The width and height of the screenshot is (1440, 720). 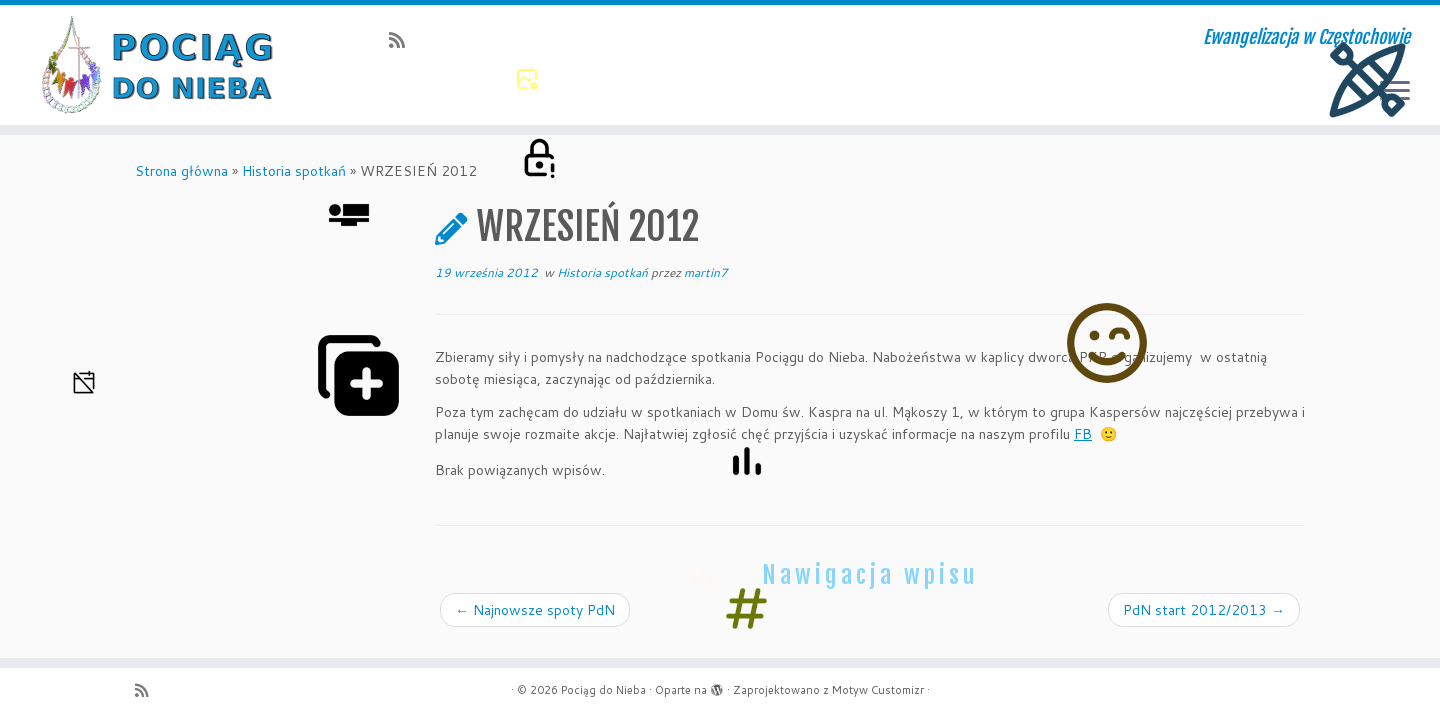 I want to click on calendar feature disabled or unavailable, so click(x=84, y=383).